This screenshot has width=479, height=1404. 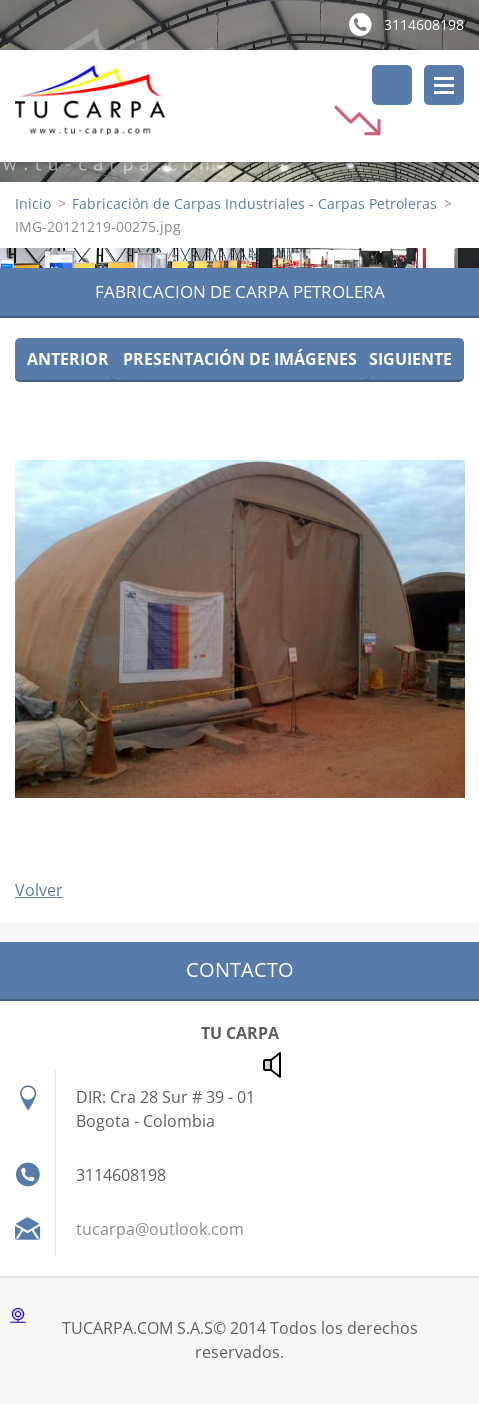 I want to click on speaker with no audio output, so click(x=277, y=1065).